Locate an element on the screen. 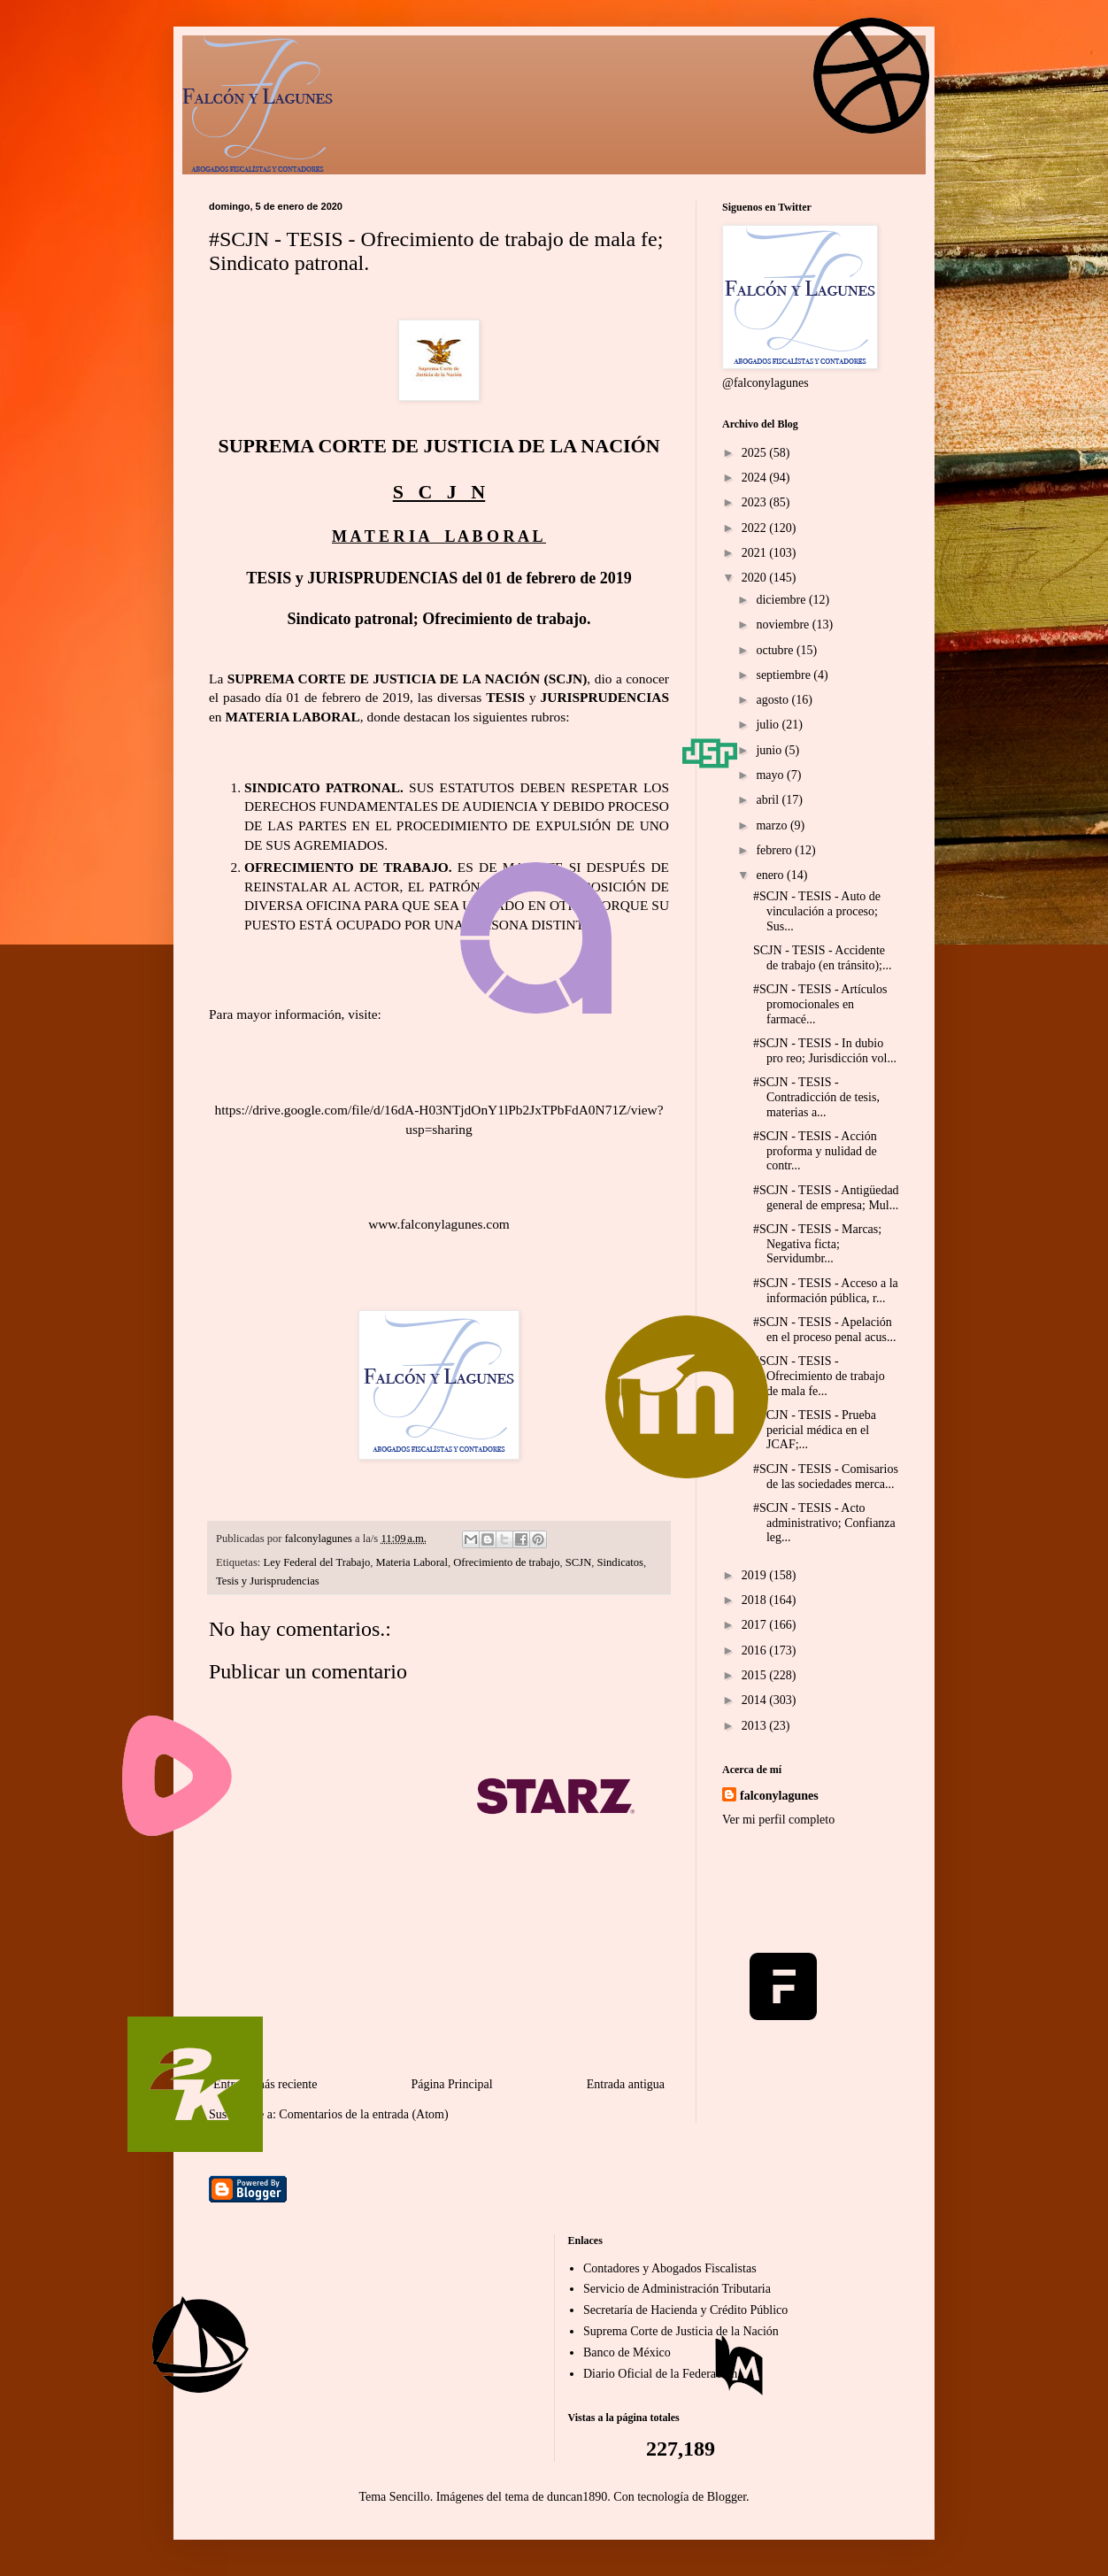  jsr (javascript registry) logo is located at coordinates (710, 753).